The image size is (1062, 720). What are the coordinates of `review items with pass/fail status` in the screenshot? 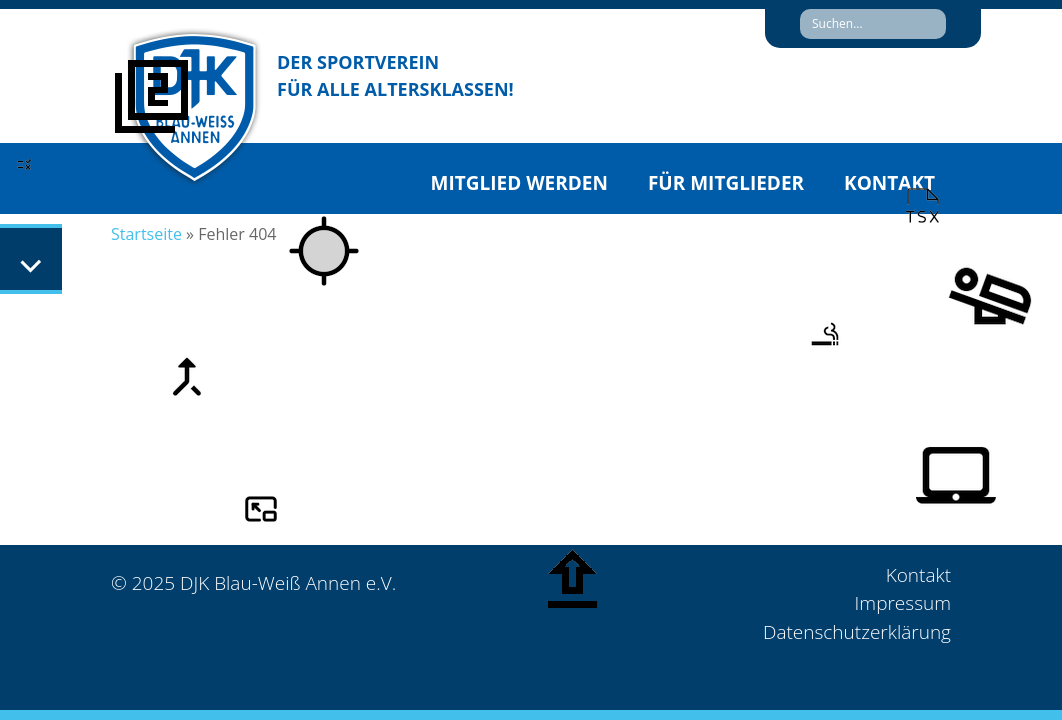 It's located at (24, 164).